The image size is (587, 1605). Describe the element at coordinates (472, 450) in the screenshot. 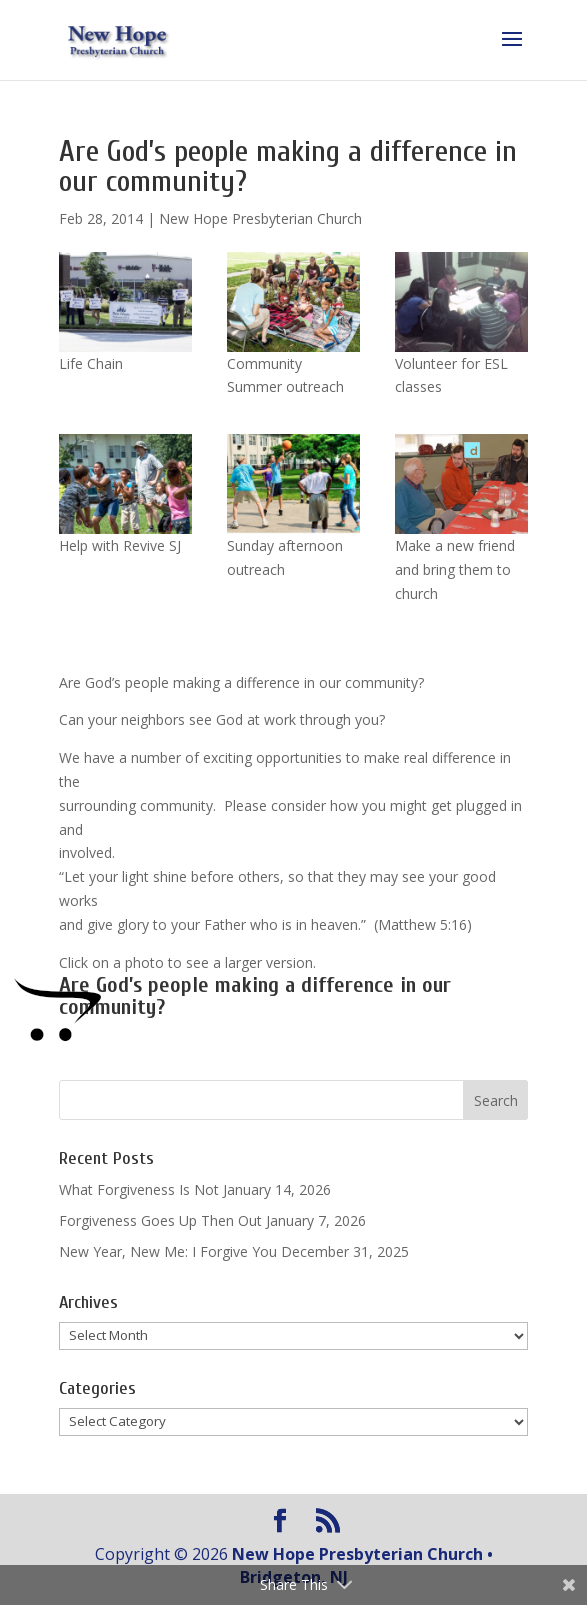

I see `open the dailymotion app` at that location.